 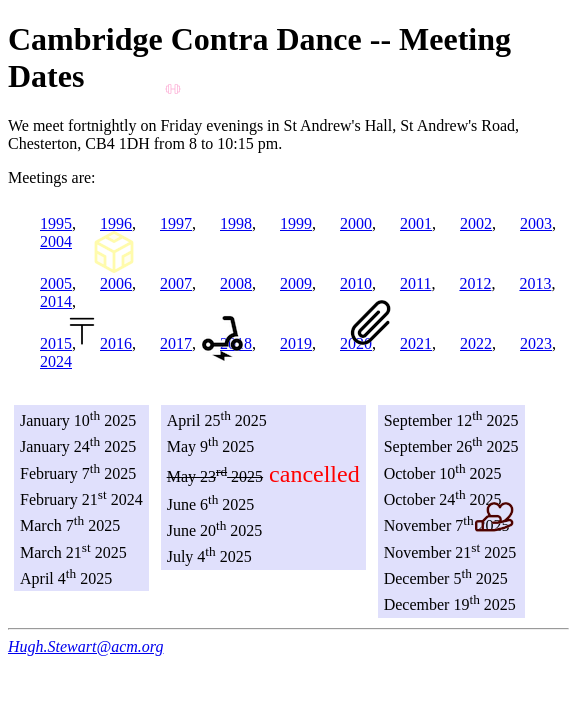 What do you see at coordinates (173, 89) in the screenshot?
I see `access workout or fitness features` at bounding box center [173, 89].